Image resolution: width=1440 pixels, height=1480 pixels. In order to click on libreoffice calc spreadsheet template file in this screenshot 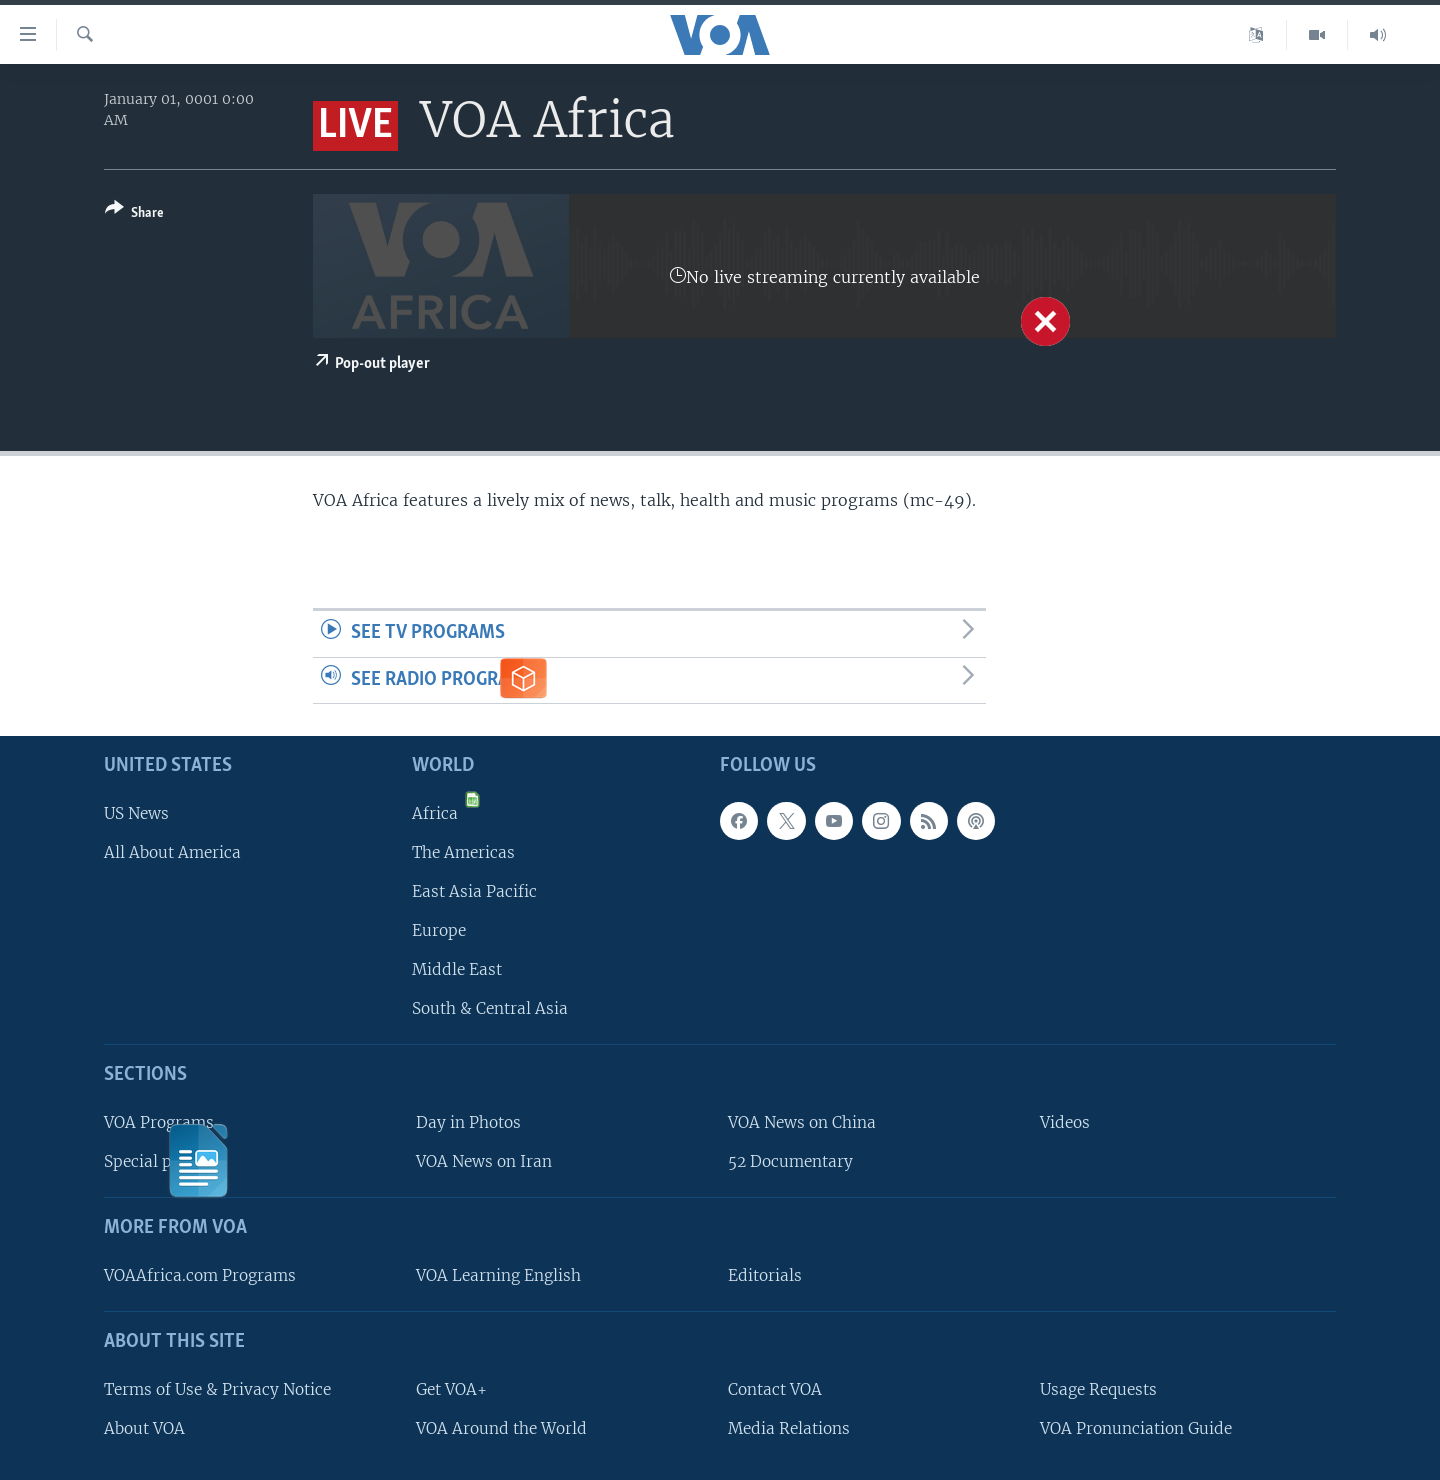, I will do `click(472, 799)`.